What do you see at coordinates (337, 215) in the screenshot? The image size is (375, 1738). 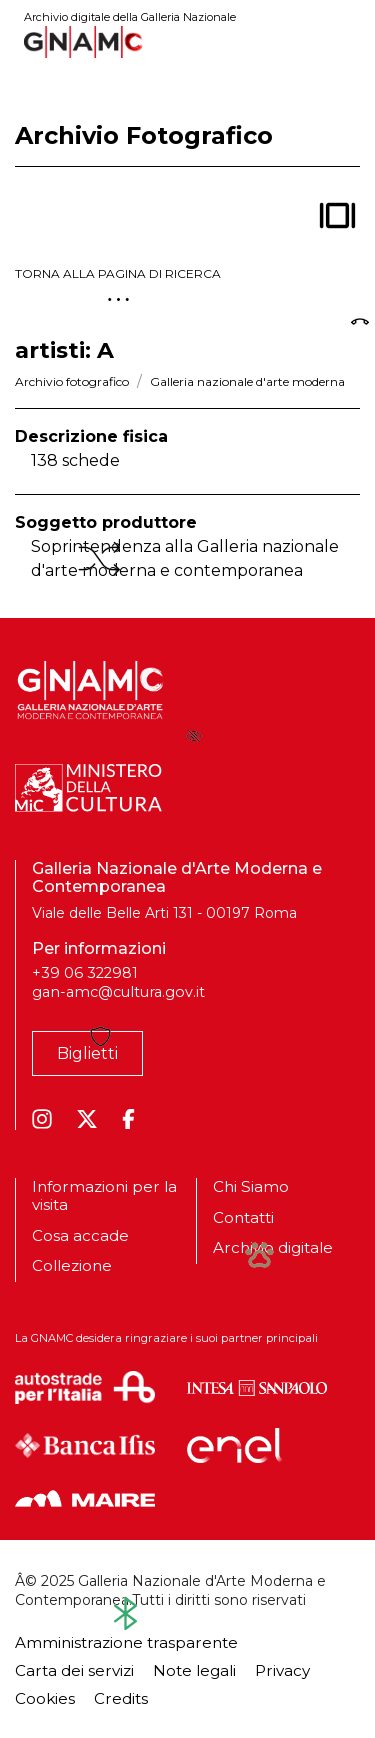 I see `start a slideshow presentation` at bounding box center [337, 215].